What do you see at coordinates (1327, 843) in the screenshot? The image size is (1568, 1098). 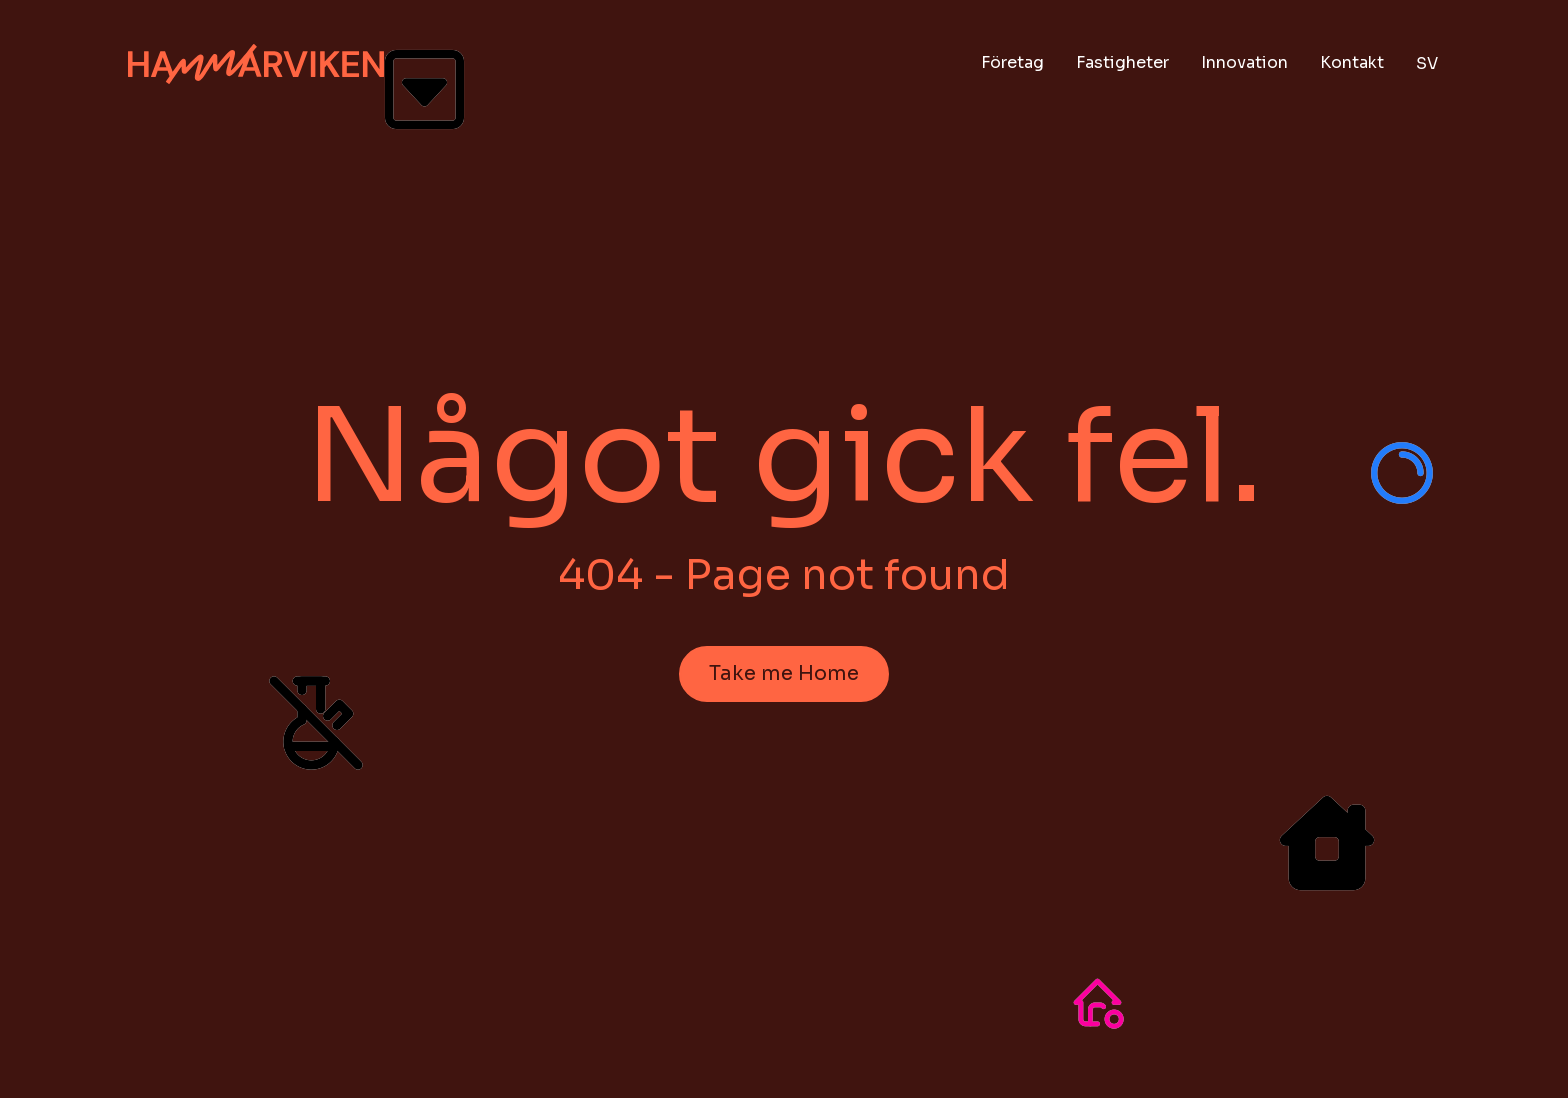 I see `navigate to home screen` at bounding box center [1327, 843].